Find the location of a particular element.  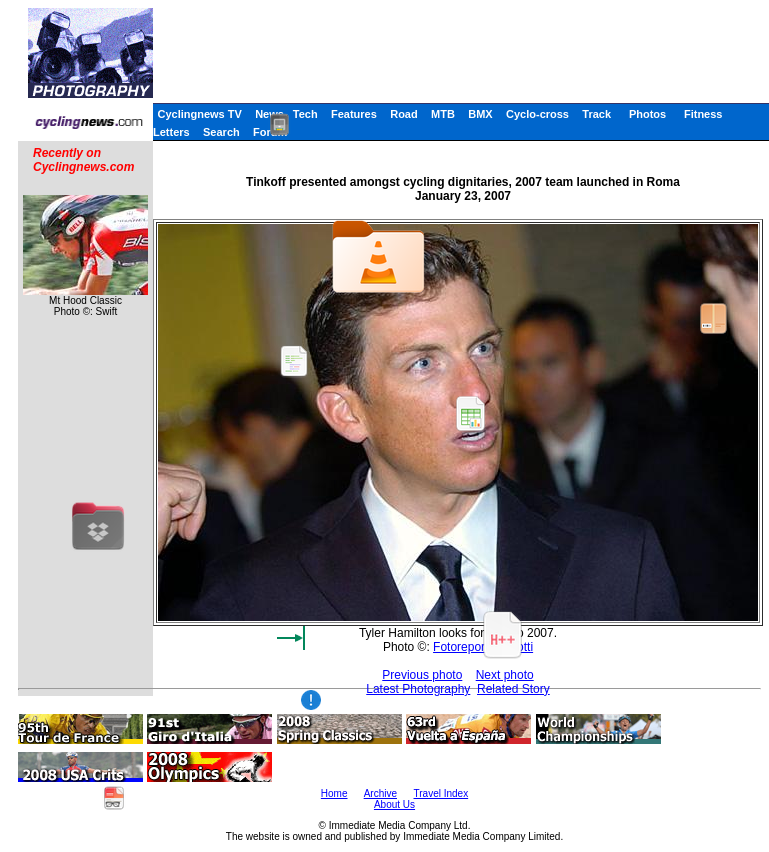

a package or archive file type is located at coordinates (713, 318).